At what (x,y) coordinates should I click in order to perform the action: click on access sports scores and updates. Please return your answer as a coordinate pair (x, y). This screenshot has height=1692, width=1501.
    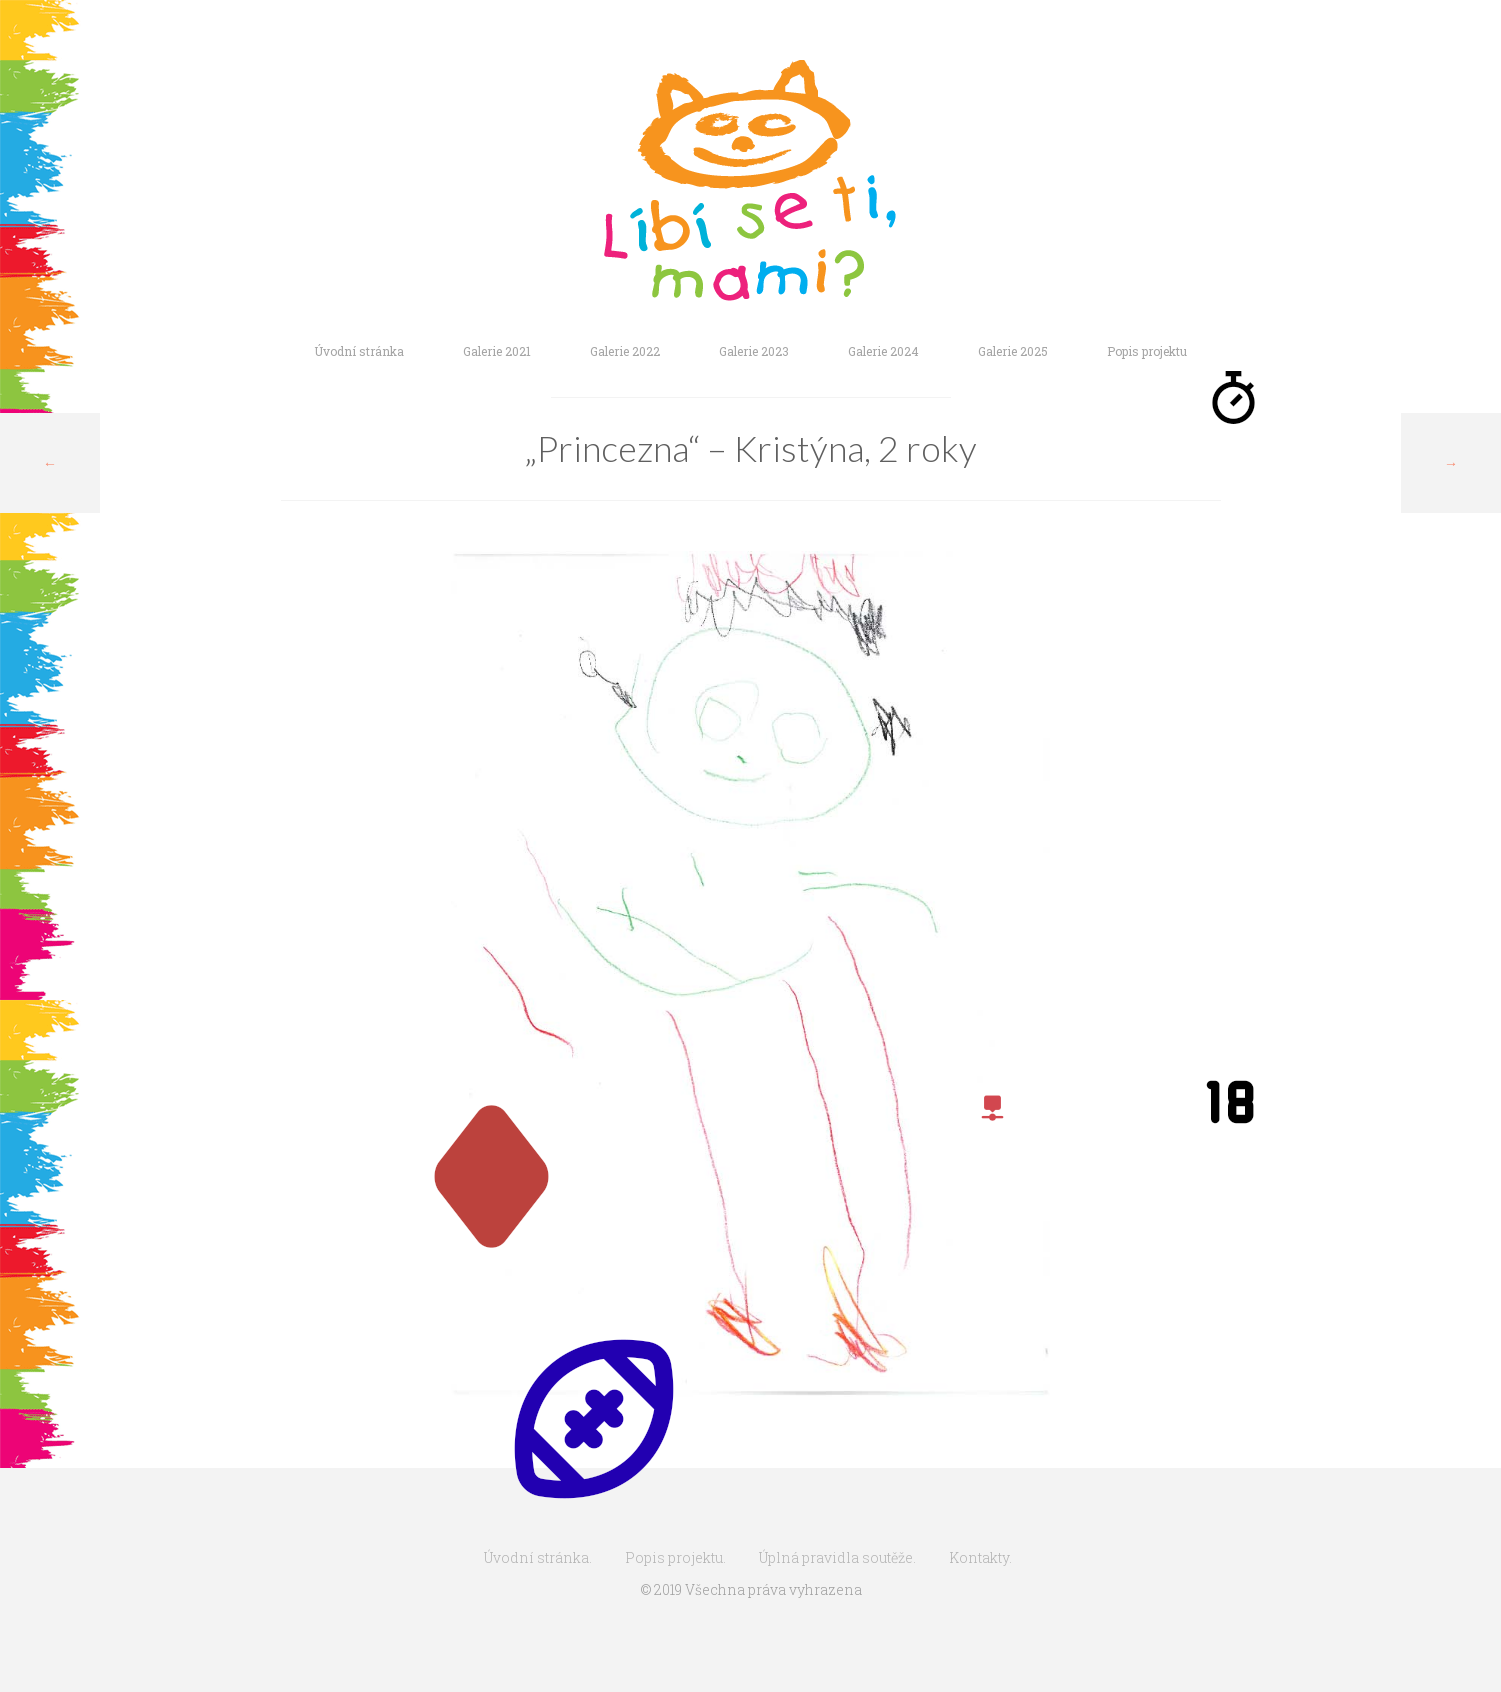
    Looking at the image, I should click on (594, 1419).